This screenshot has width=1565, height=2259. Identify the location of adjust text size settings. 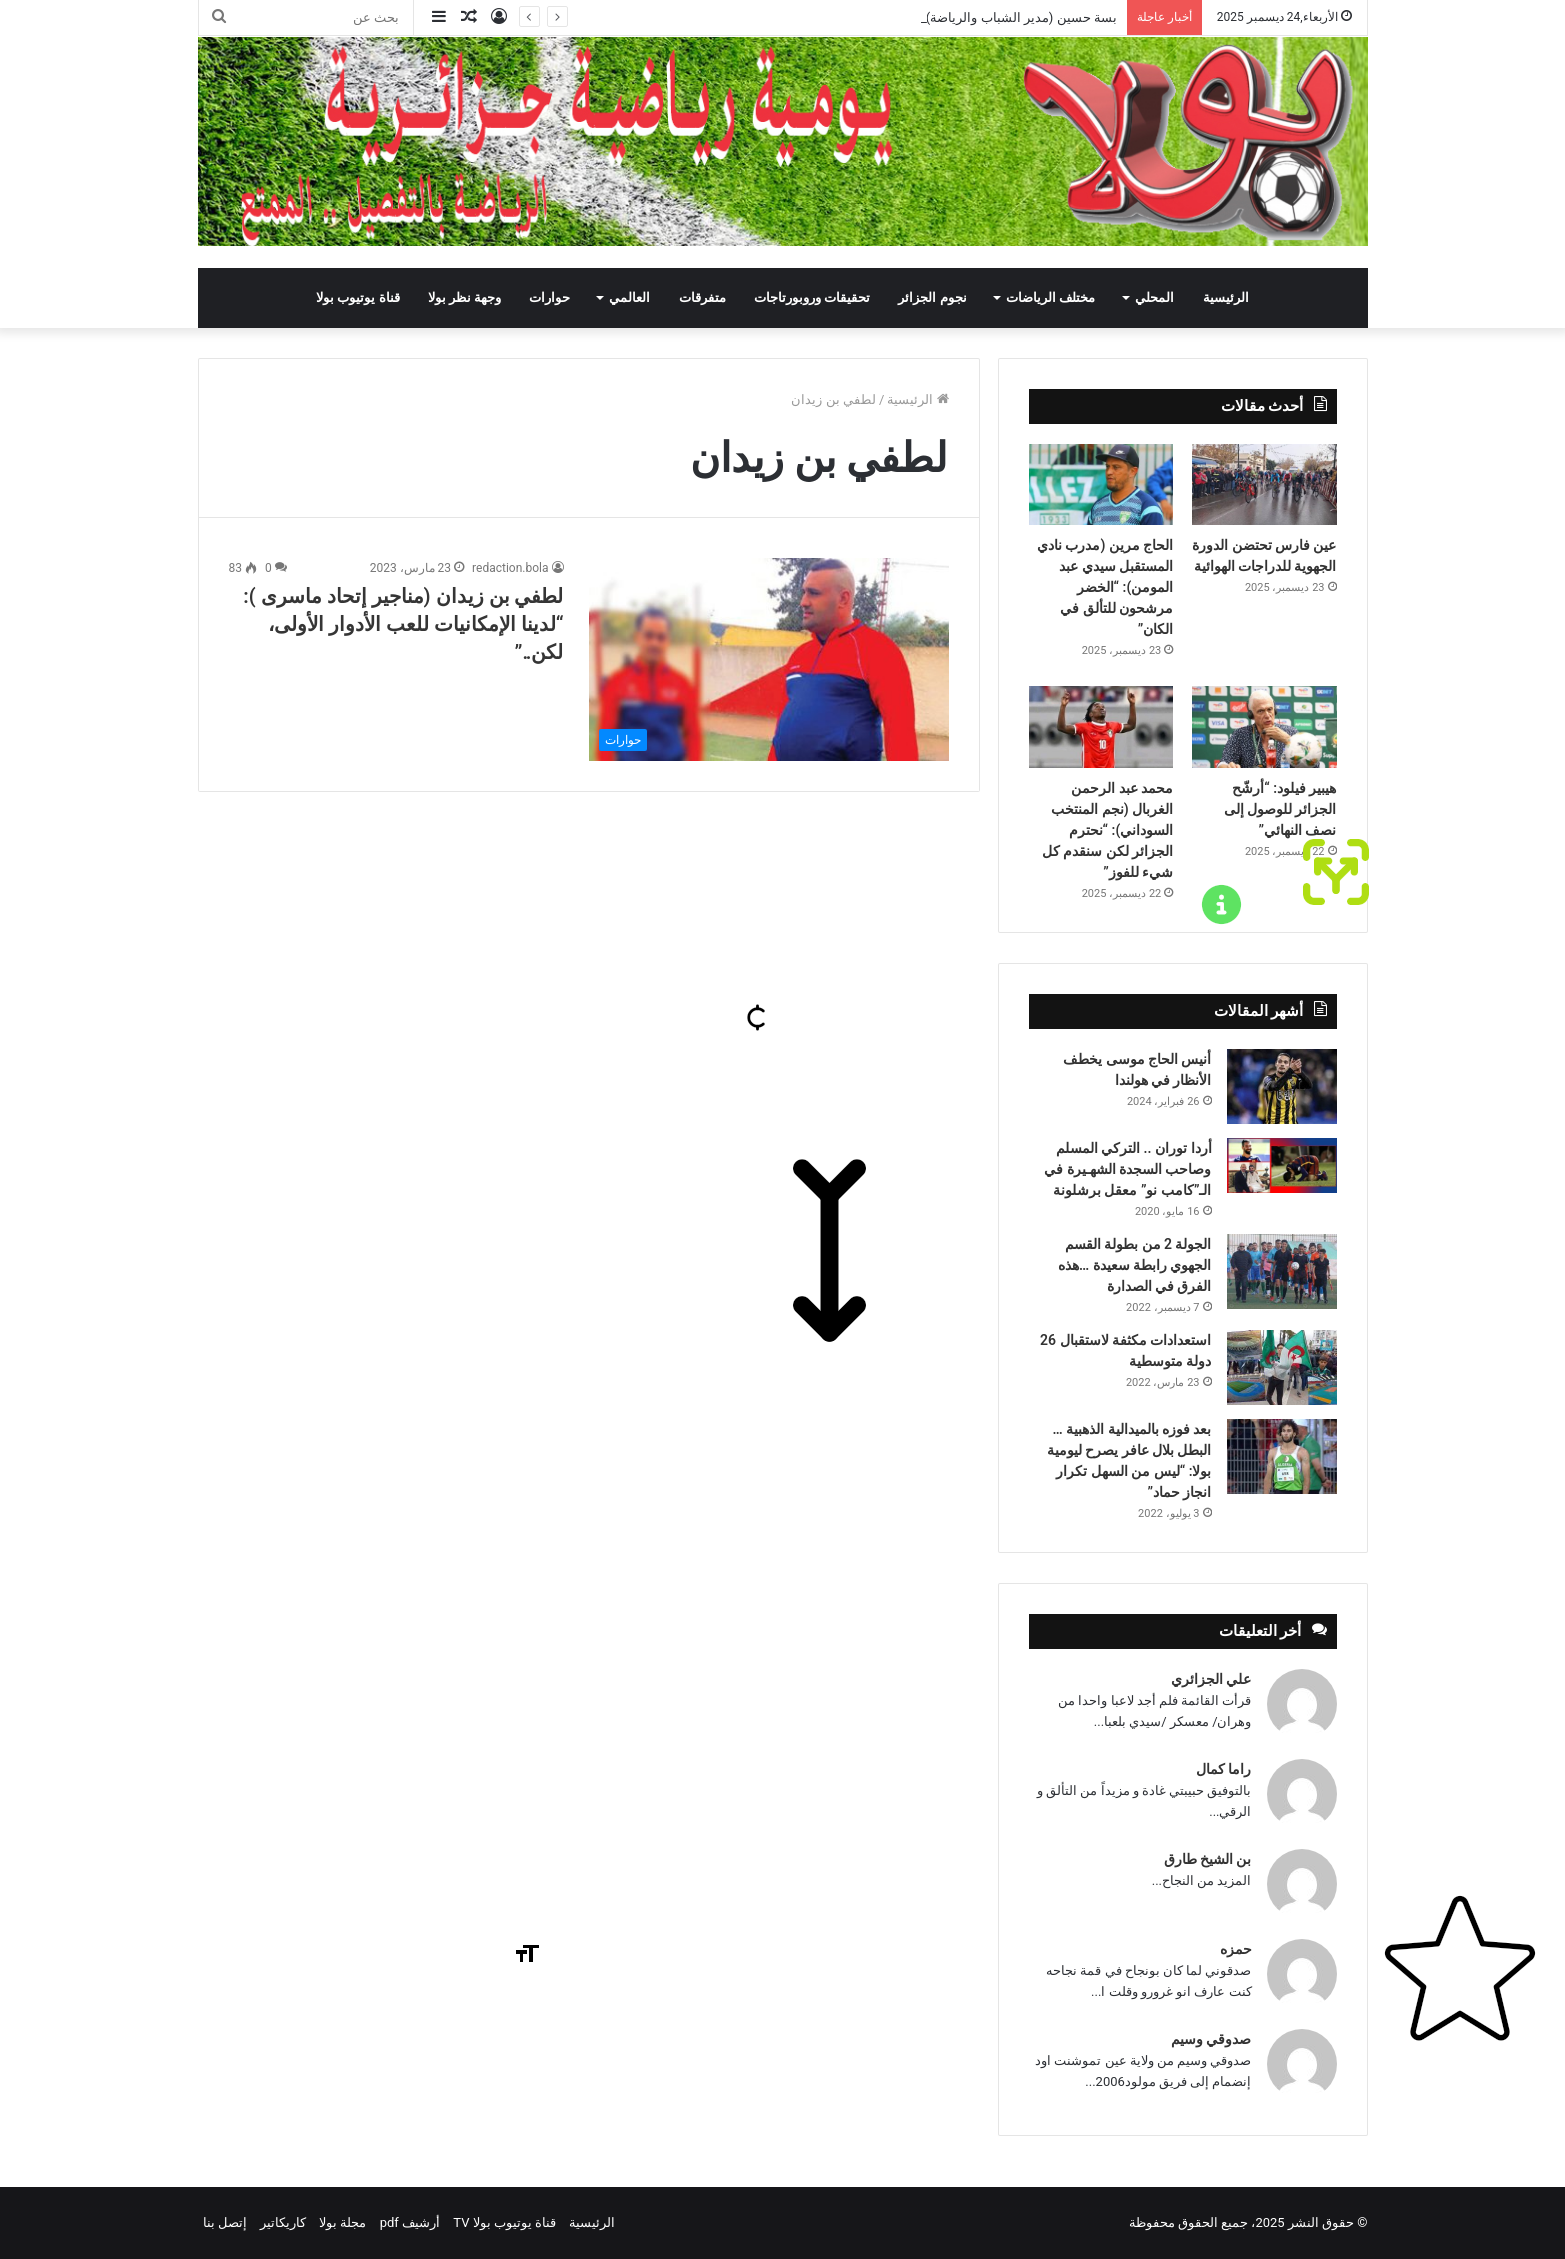
(527, 1954).